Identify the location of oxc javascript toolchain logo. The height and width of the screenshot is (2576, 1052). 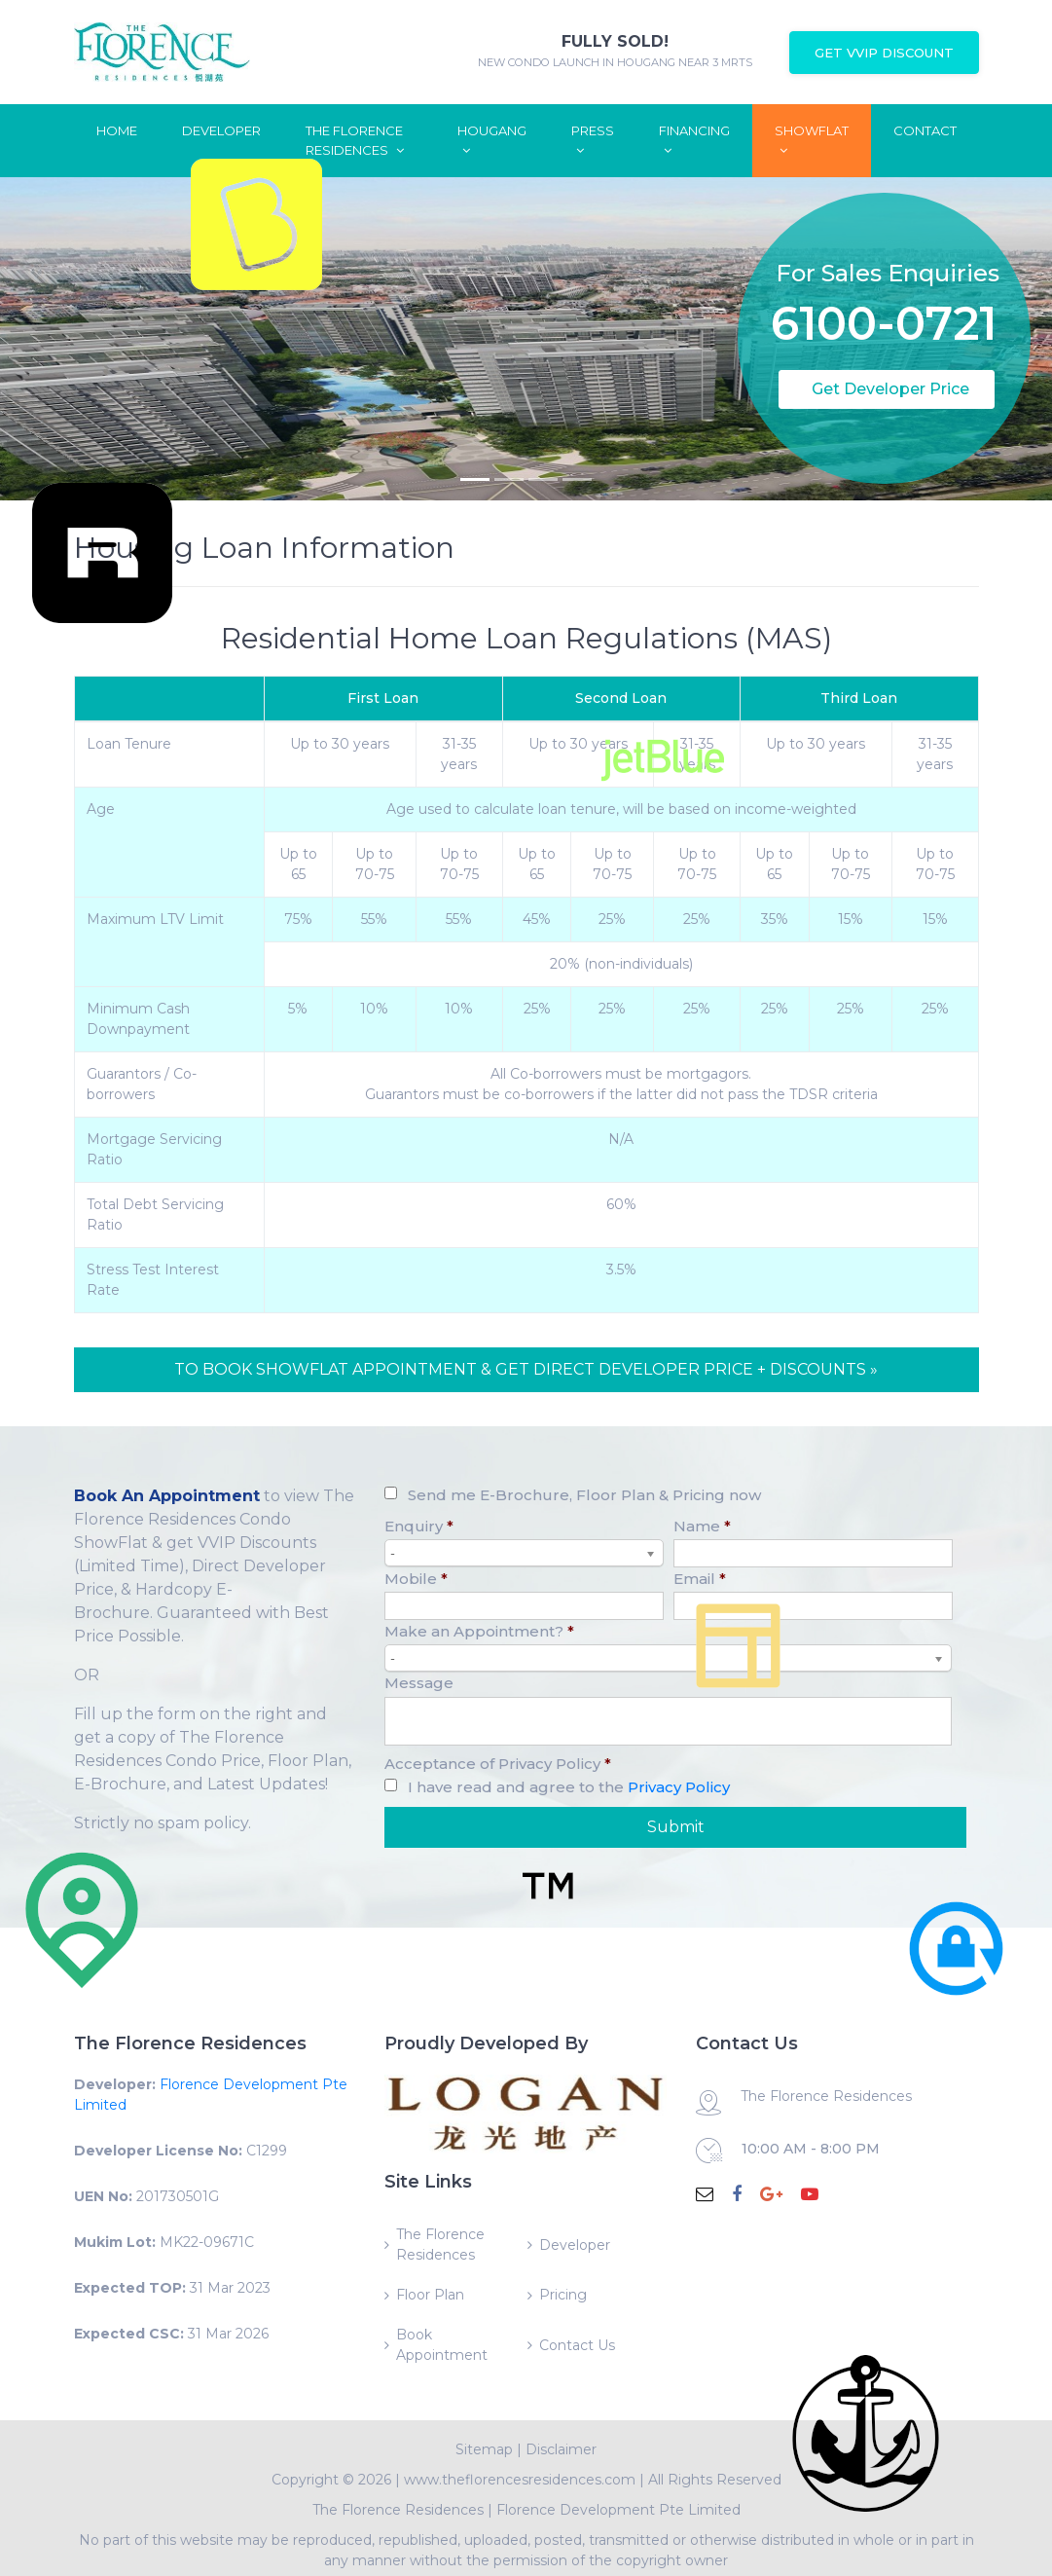
(865, 2433).